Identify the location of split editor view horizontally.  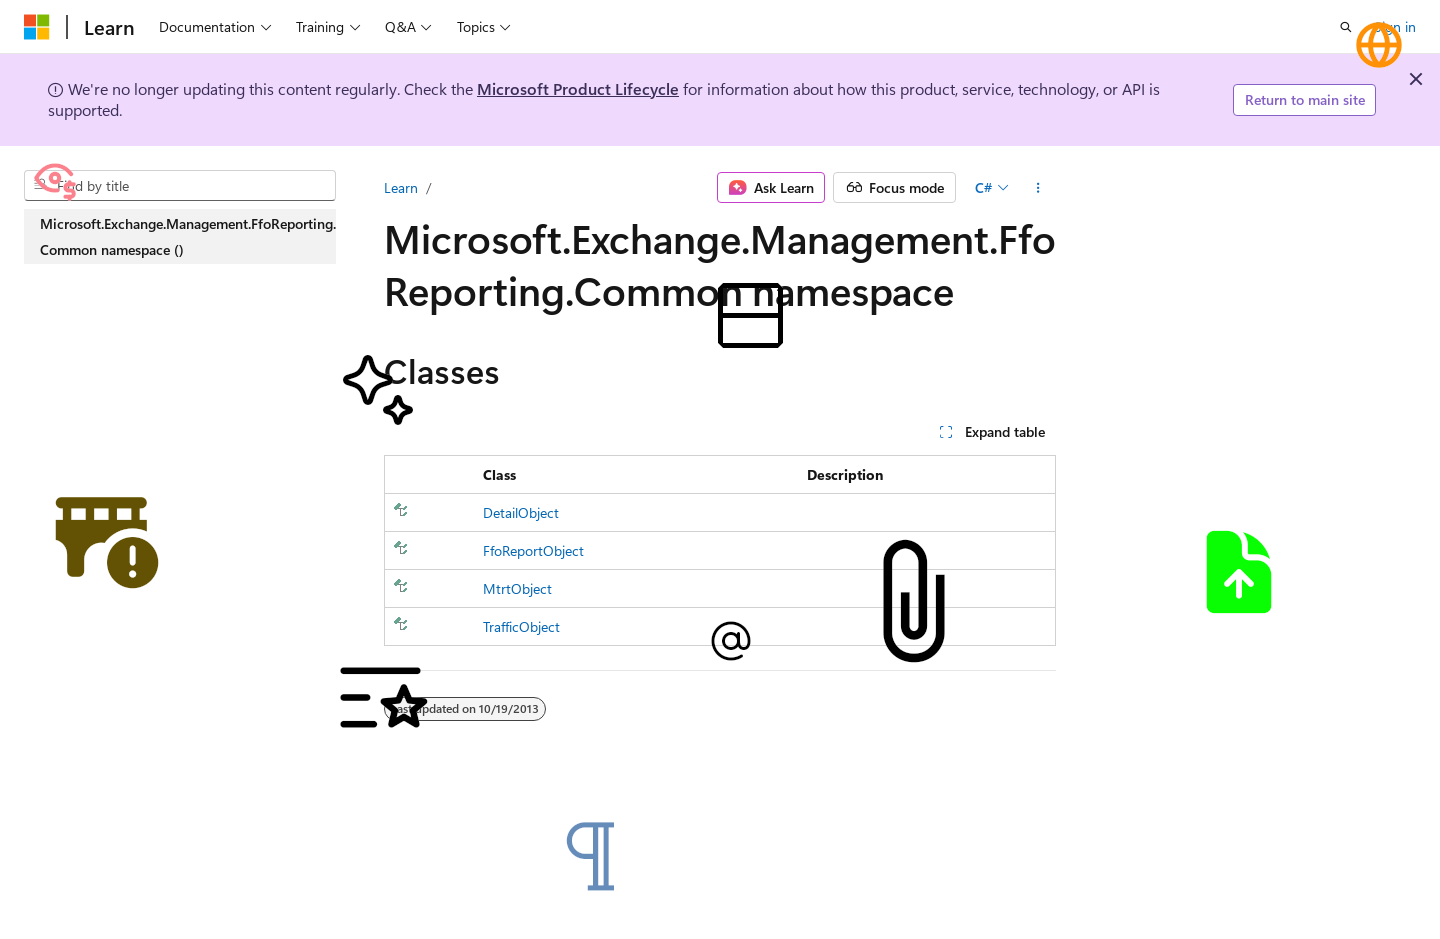
(748, 313).